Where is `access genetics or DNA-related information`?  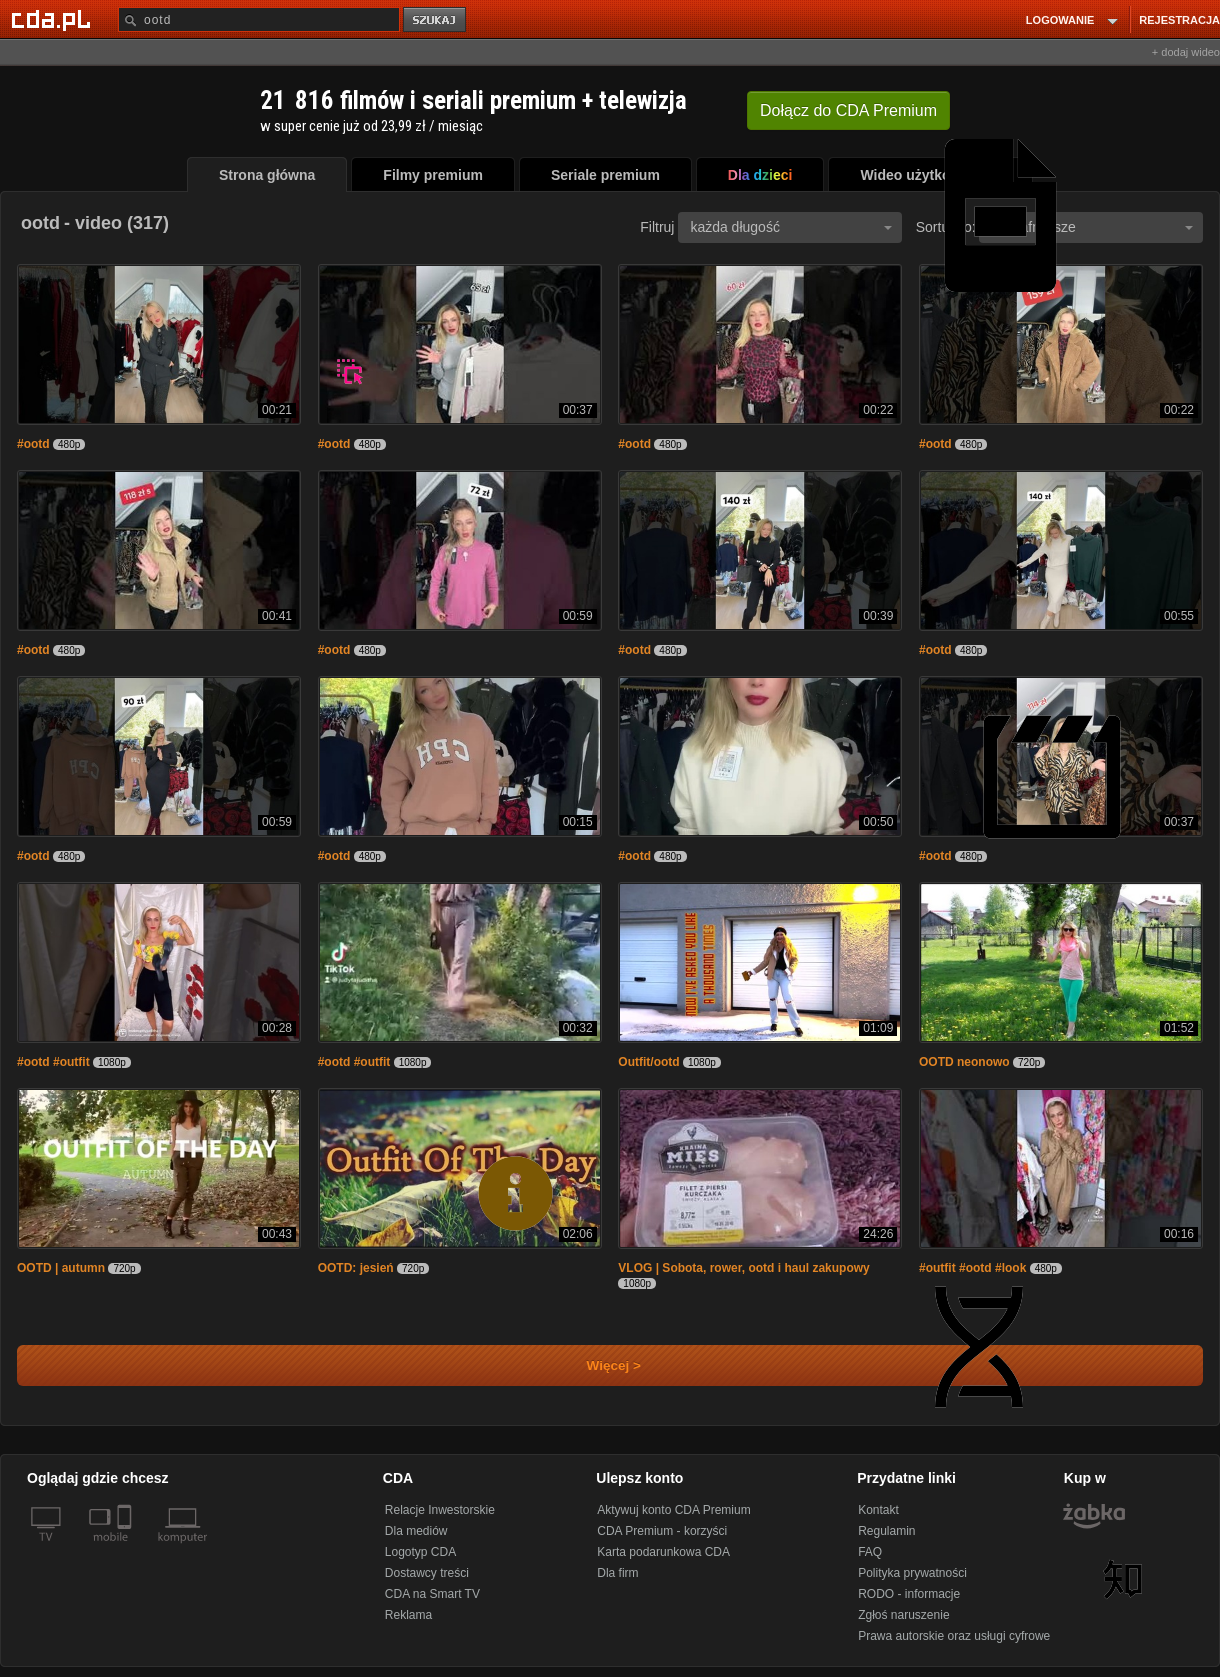
access genetics or DNA-related information is located at coordinates (979, 1347).